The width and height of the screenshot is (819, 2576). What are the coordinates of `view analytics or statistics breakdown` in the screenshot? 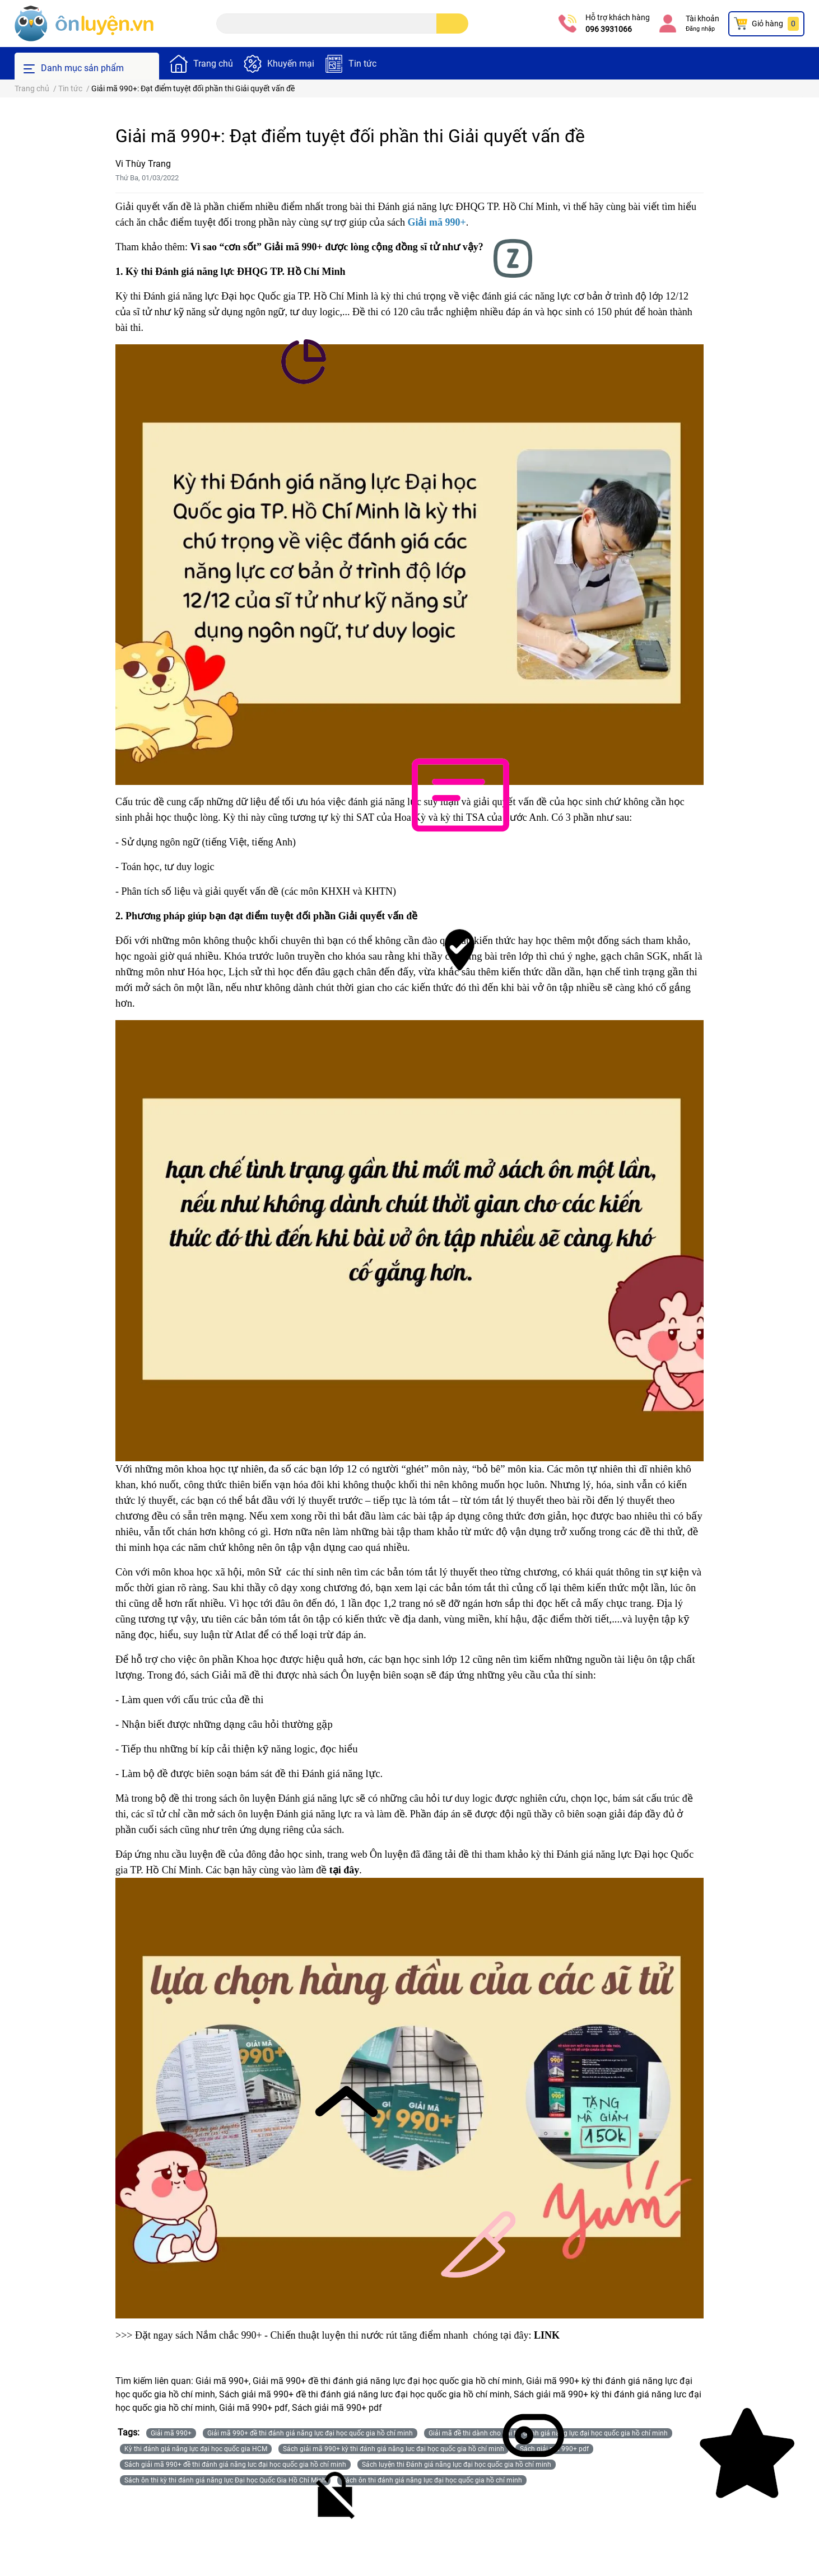 It's located at (304, 362).